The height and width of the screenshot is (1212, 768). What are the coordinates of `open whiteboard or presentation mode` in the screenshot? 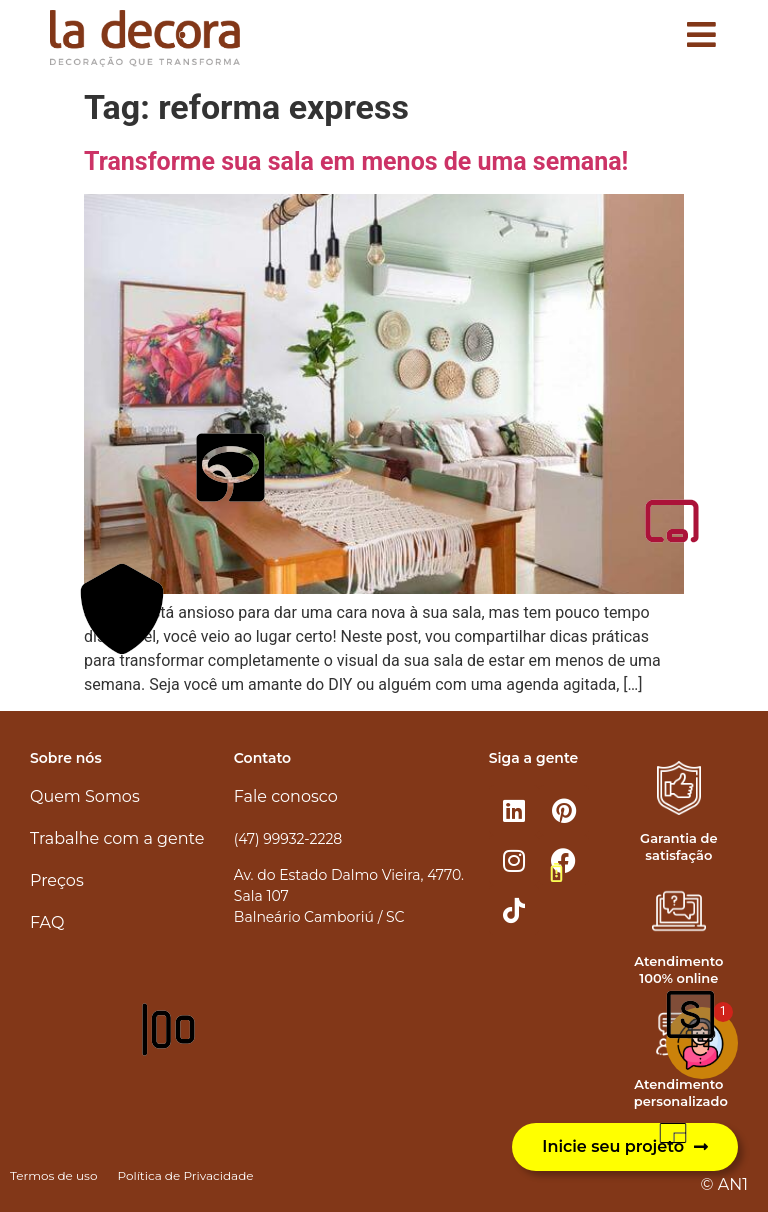 It's located at (672, 521).